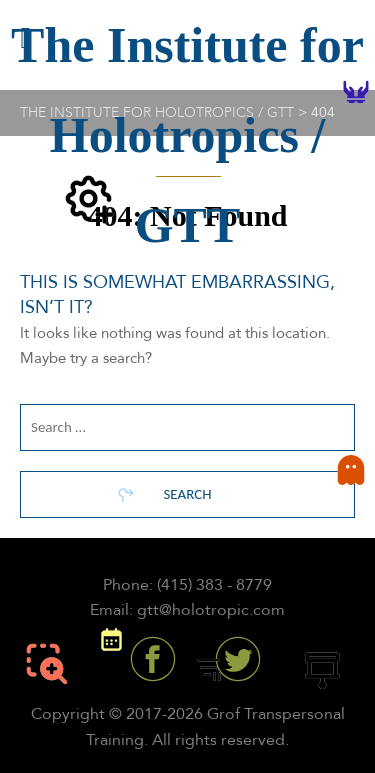 The image size is (375, 773). Describe the element at coordinates (46, 663) in the screenshot. I see `zoom in on a selected area` at that location.